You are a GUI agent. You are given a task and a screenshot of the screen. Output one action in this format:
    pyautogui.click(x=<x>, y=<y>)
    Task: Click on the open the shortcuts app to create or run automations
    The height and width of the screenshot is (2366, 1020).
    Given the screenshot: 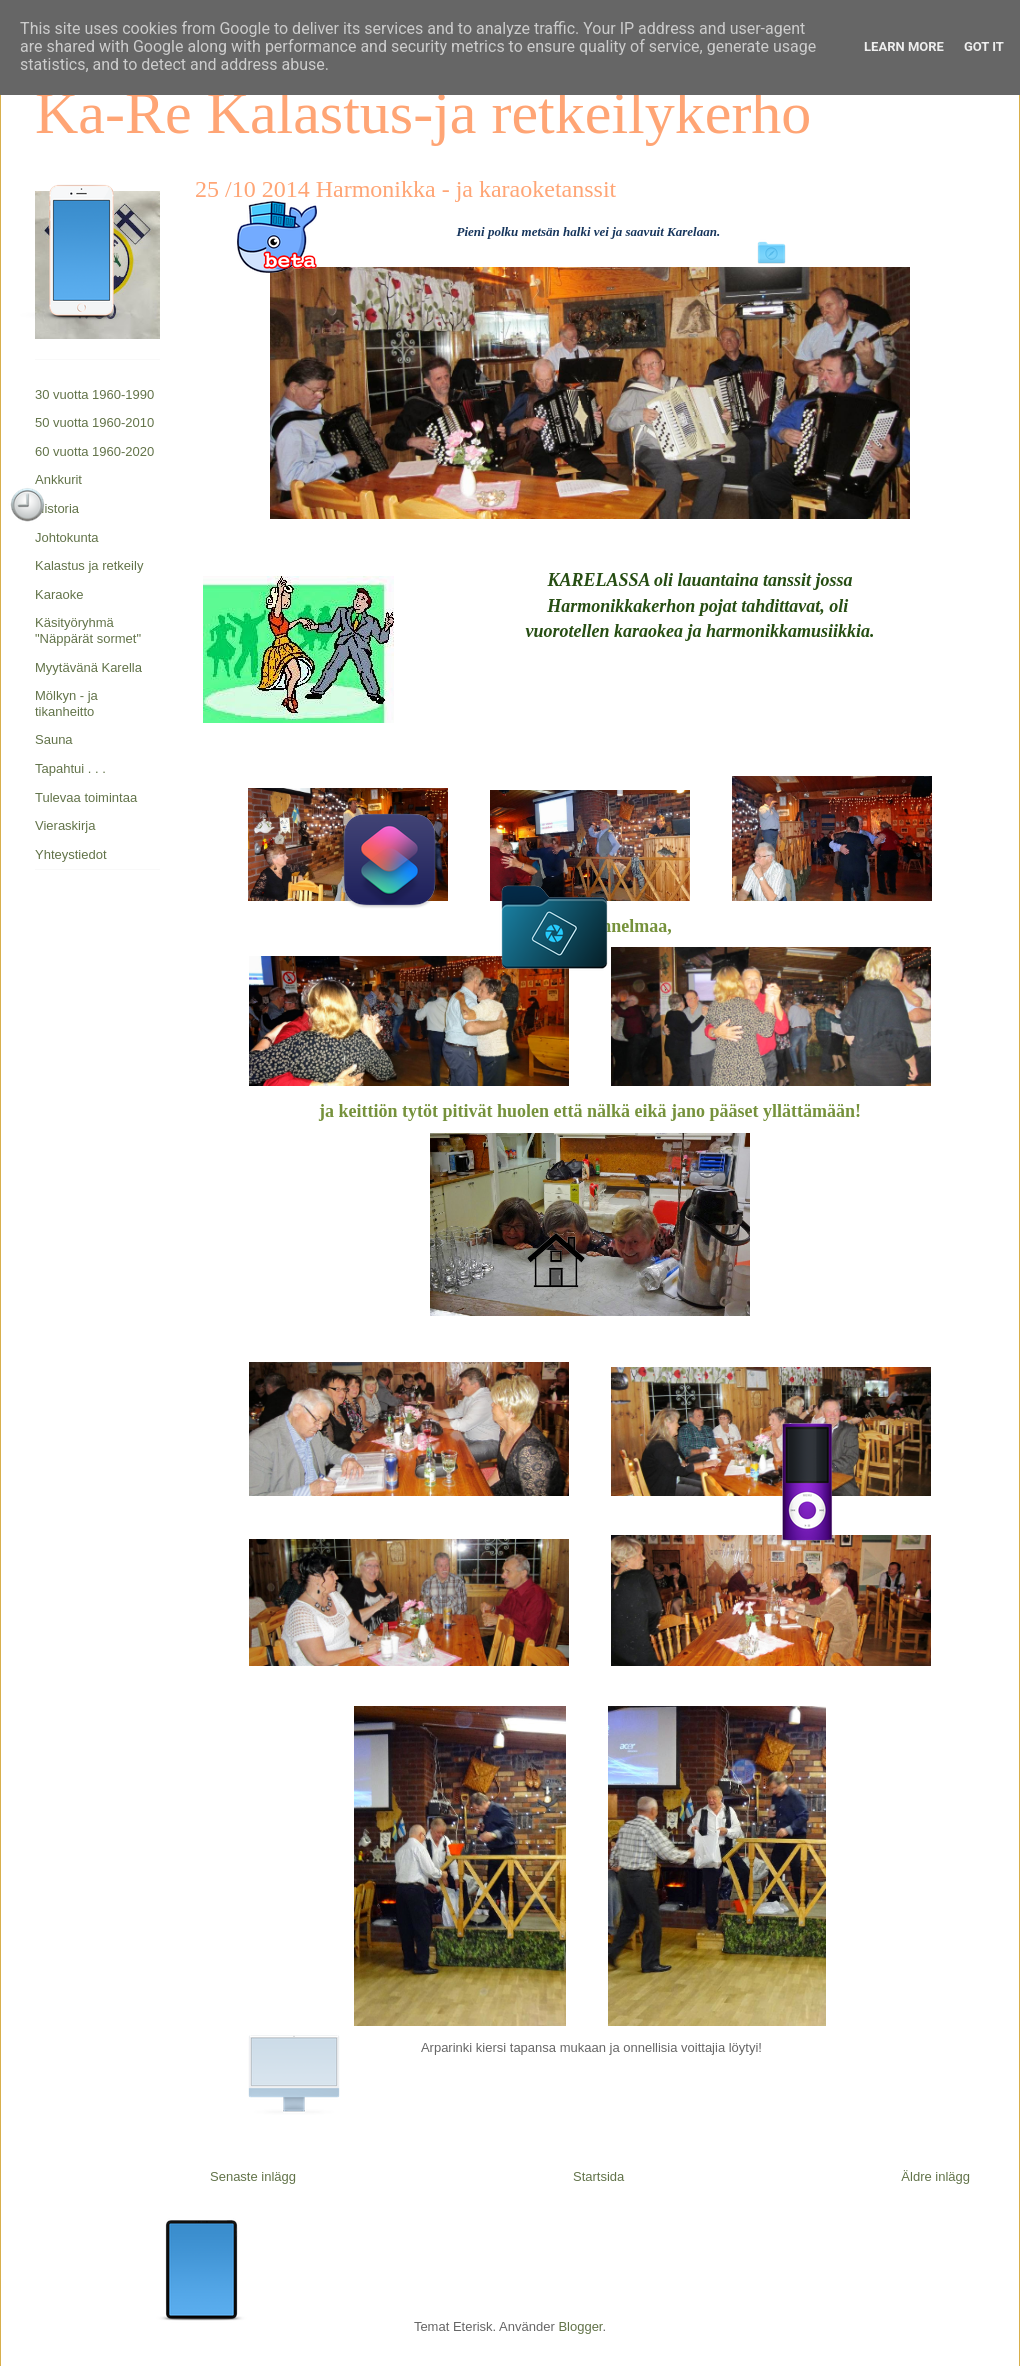 What is the action you would take?
    pyautogui.click(x=389, y=859)
    